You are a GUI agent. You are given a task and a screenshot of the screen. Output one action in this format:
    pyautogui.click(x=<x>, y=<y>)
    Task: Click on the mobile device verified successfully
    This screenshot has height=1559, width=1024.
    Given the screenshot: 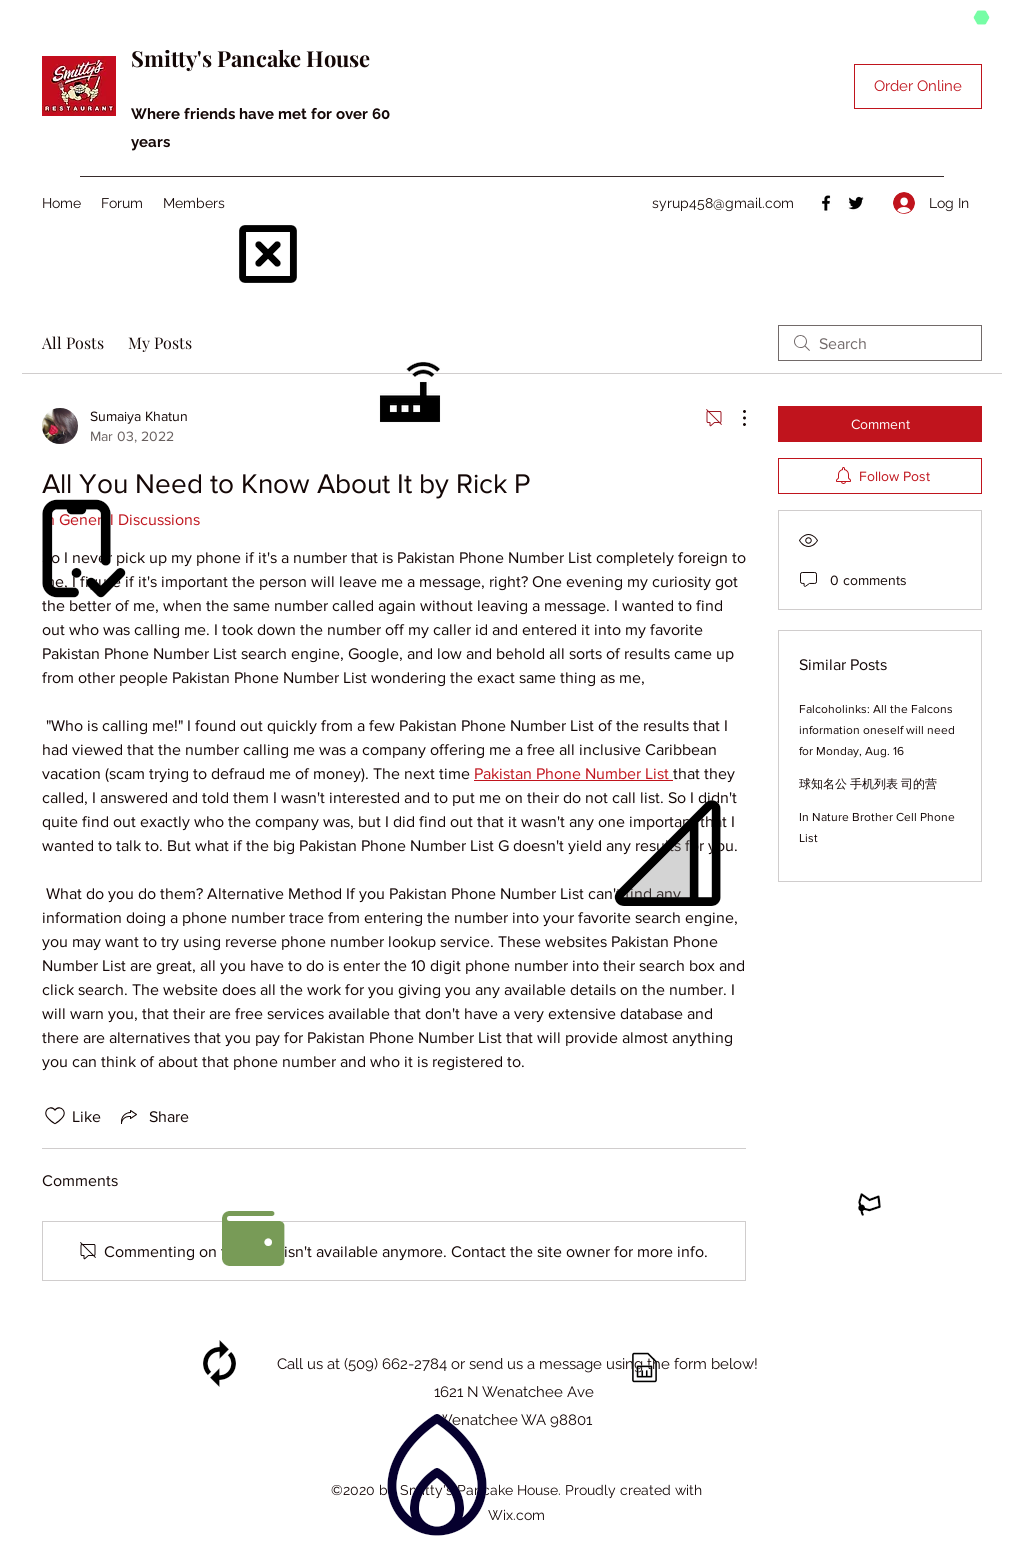 What is the action you would take?
    pyautogui.click(x=76, y=548)
    